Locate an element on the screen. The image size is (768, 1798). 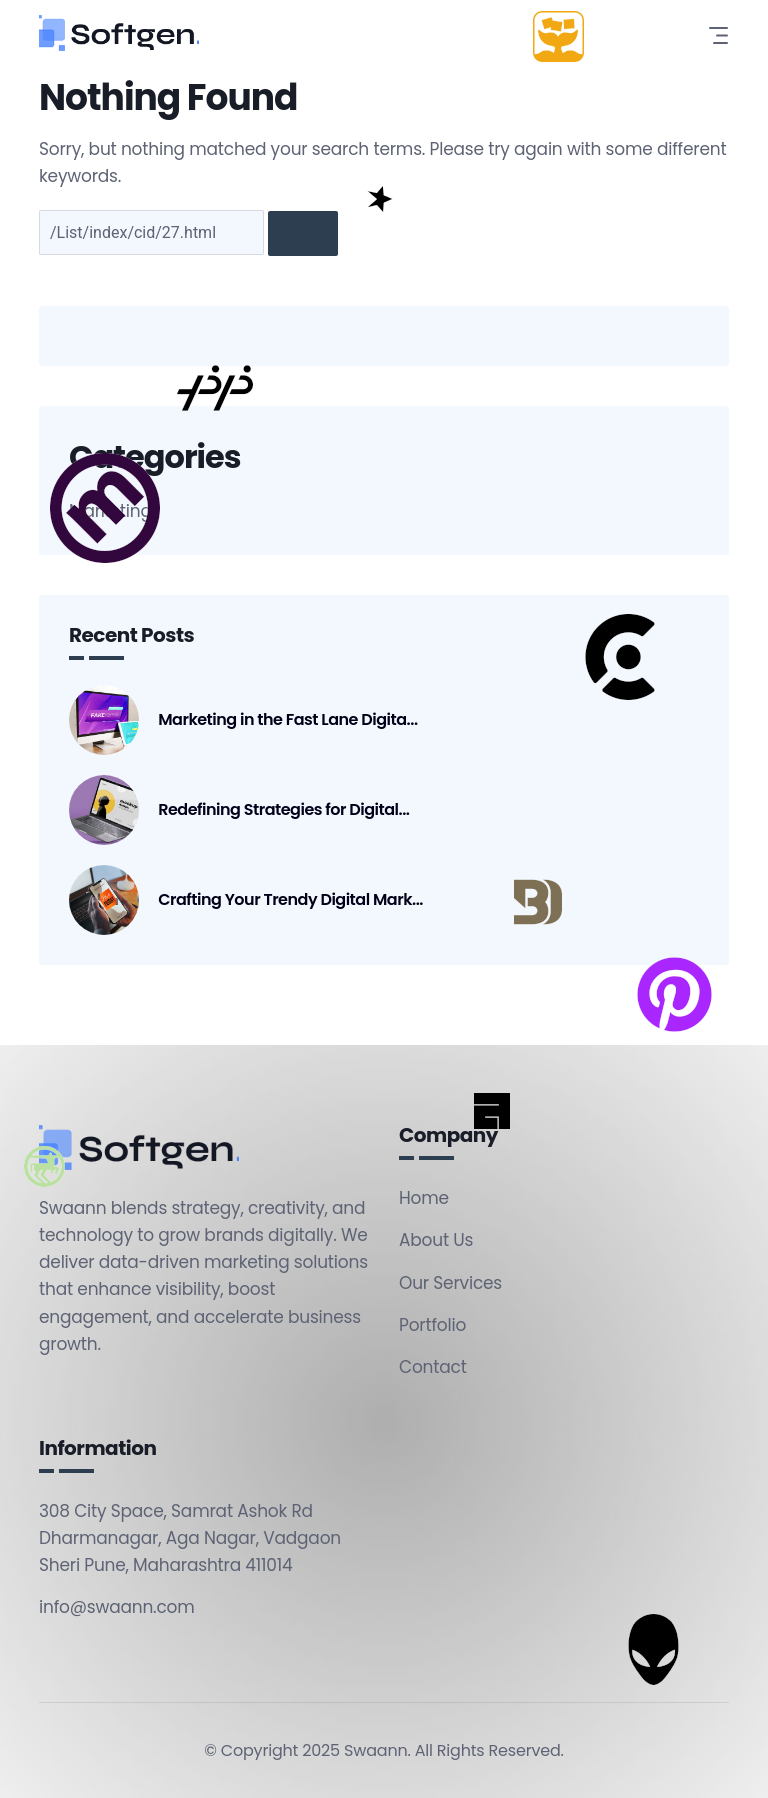
open the Spreaker podcast platform is located at coordinates (380, 199).